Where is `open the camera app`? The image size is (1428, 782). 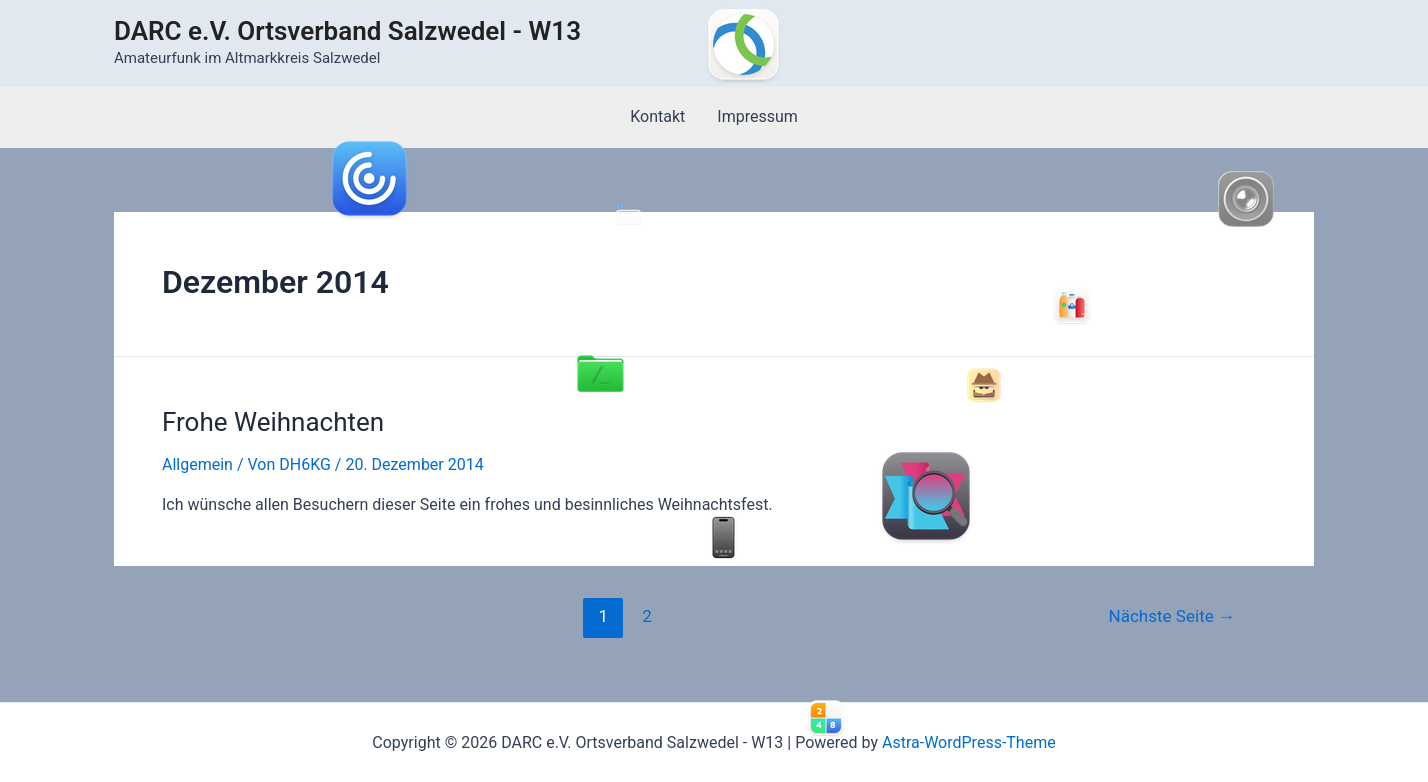
open the camera app is located at coordinates (1246, 199).